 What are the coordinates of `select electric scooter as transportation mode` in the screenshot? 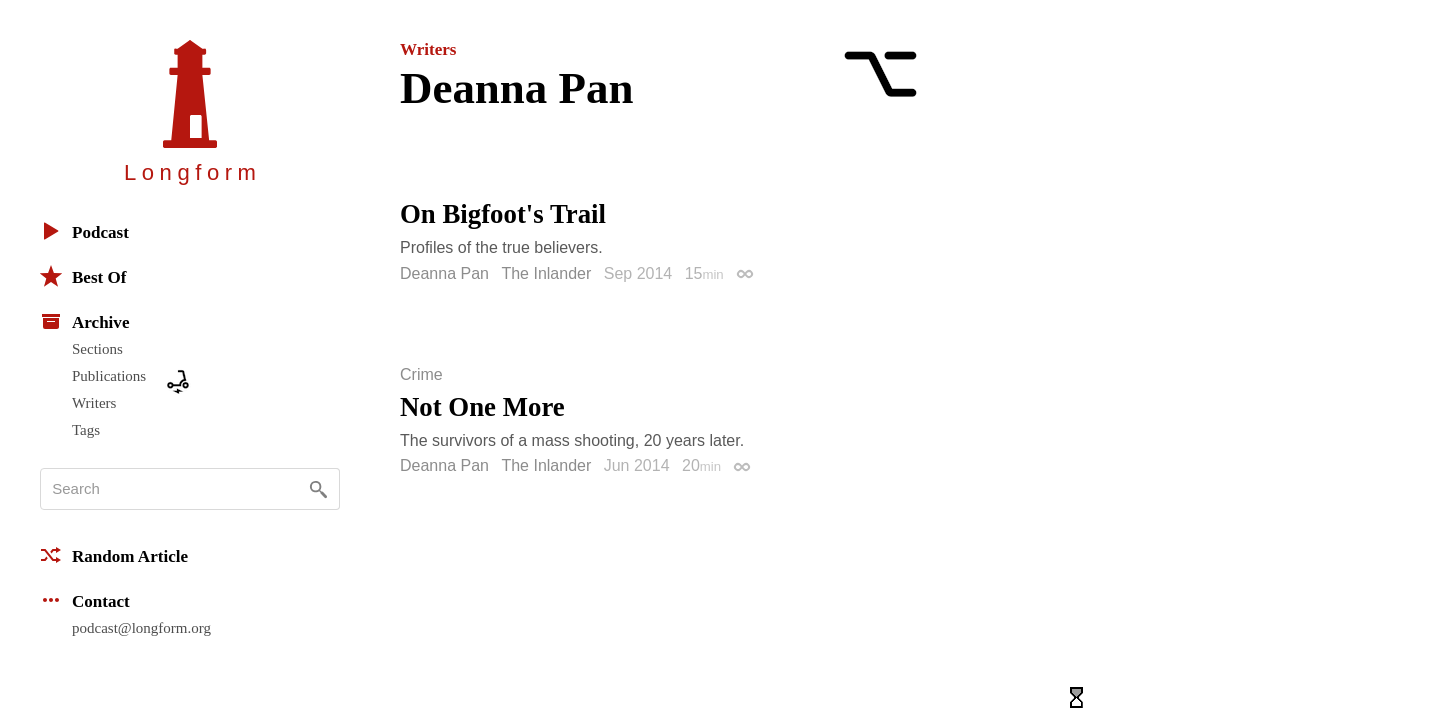 It's located at (178, 382).